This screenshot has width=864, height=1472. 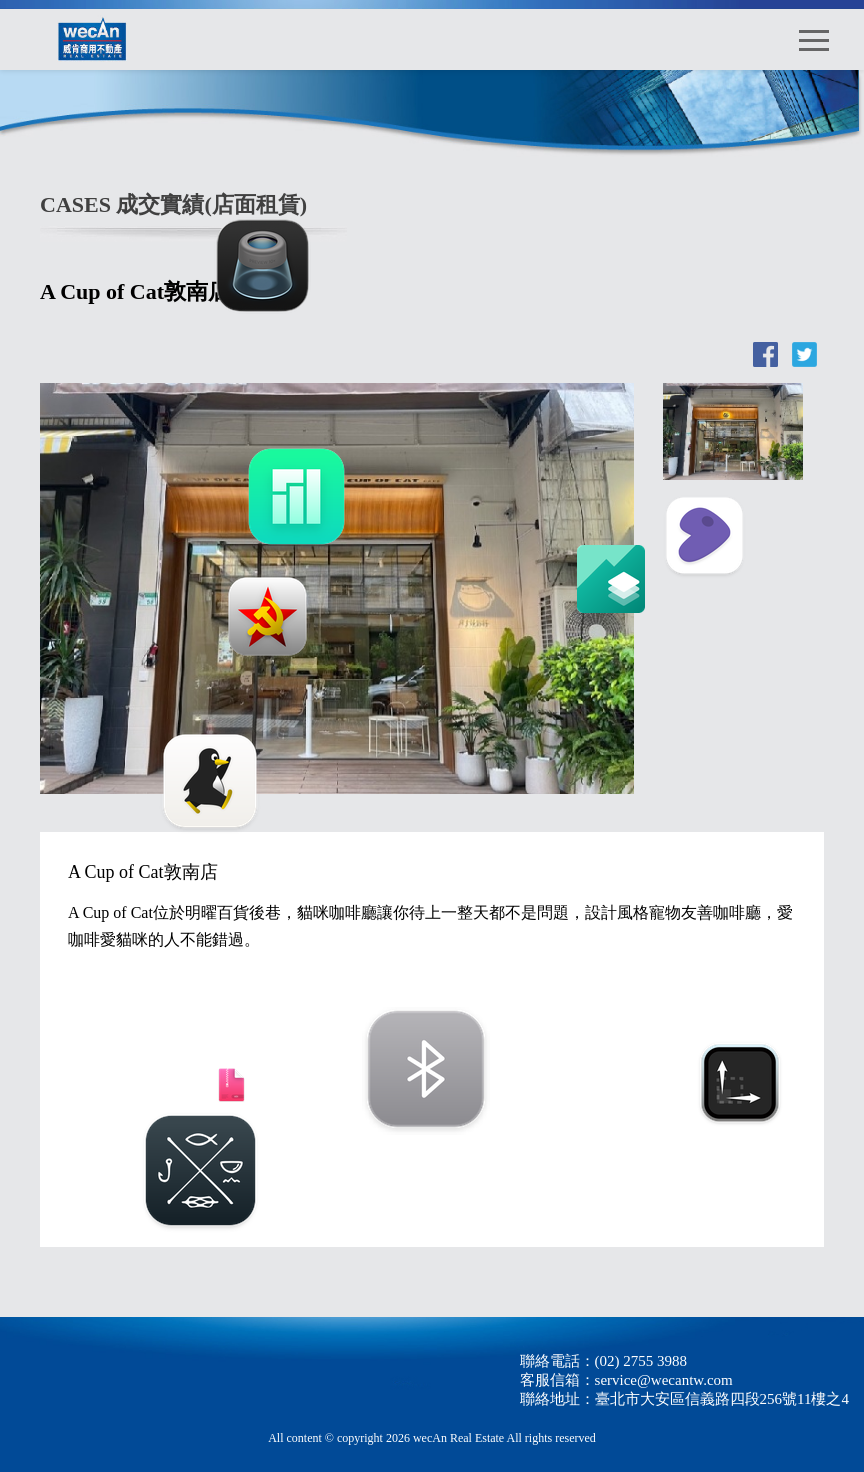 I want to click on bluetooth is currently disabled or inactive, so click(x=426, y=1071).